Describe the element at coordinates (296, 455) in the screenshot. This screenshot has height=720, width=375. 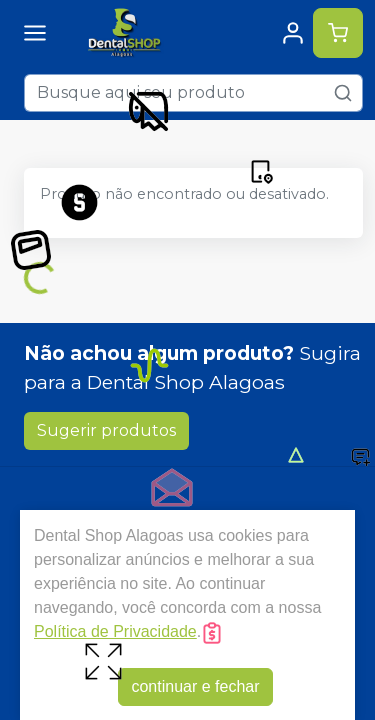
I see `indicates change or difference in a value` at that location.